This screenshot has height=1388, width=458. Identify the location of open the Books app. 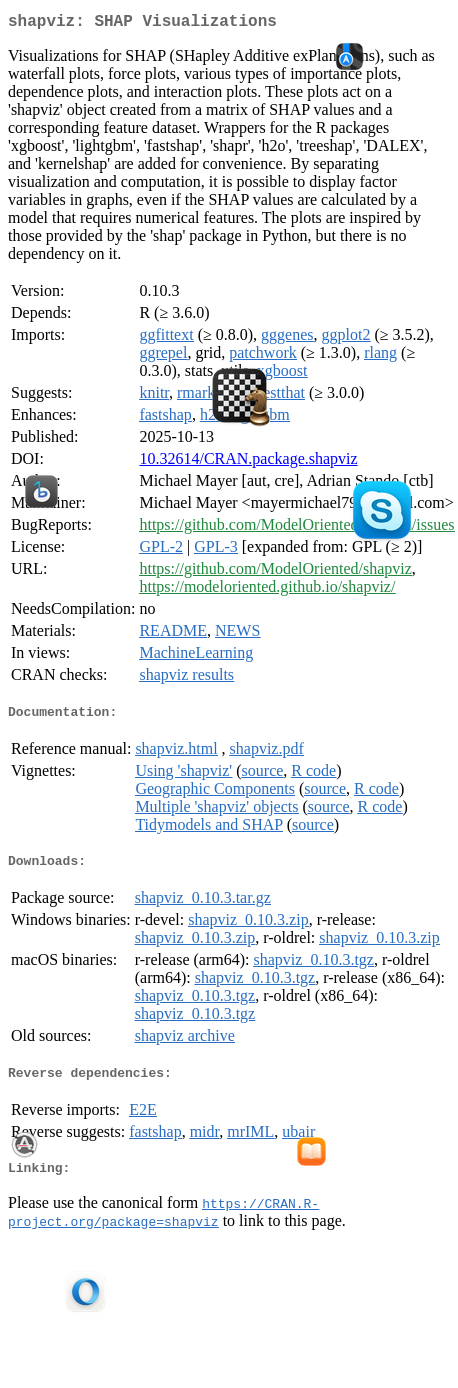
(311, 1151).